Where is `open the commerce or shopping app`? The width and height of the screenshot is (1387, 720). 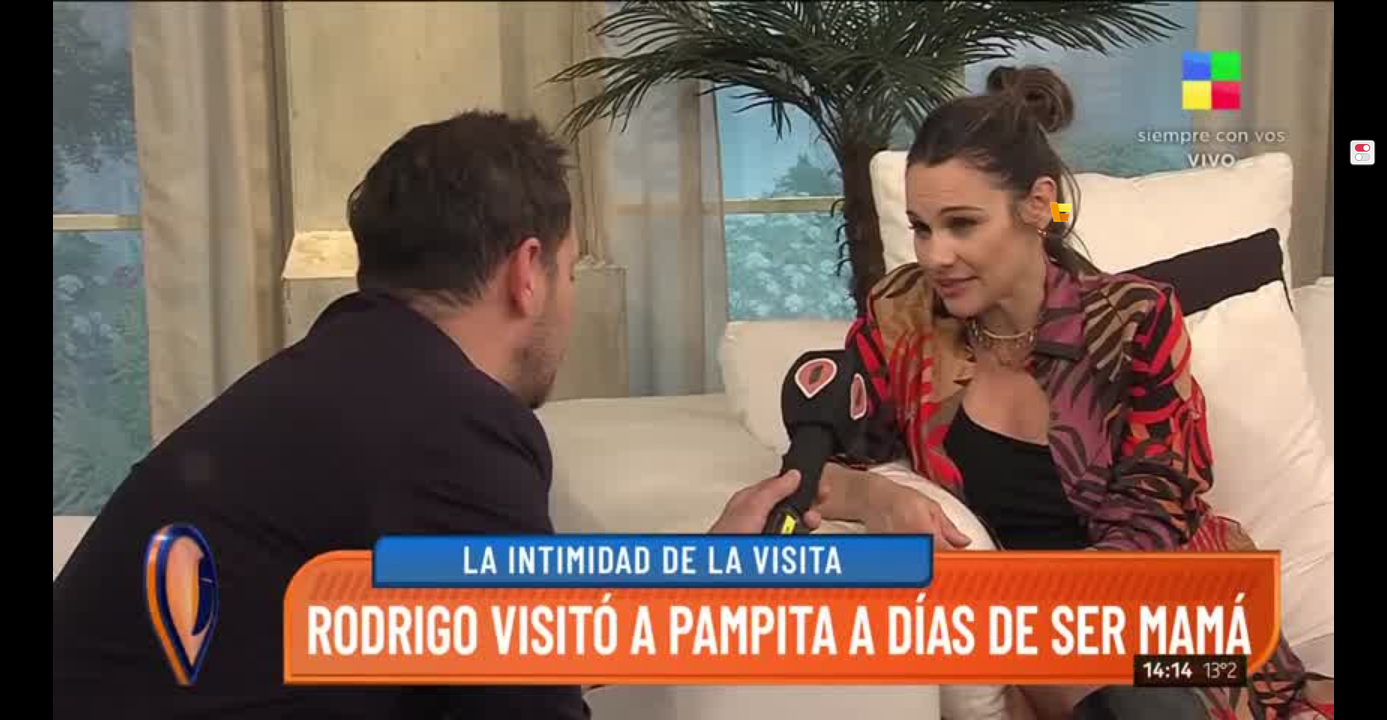
open the commerce or shopping app is located at coordinates (1061, 212).